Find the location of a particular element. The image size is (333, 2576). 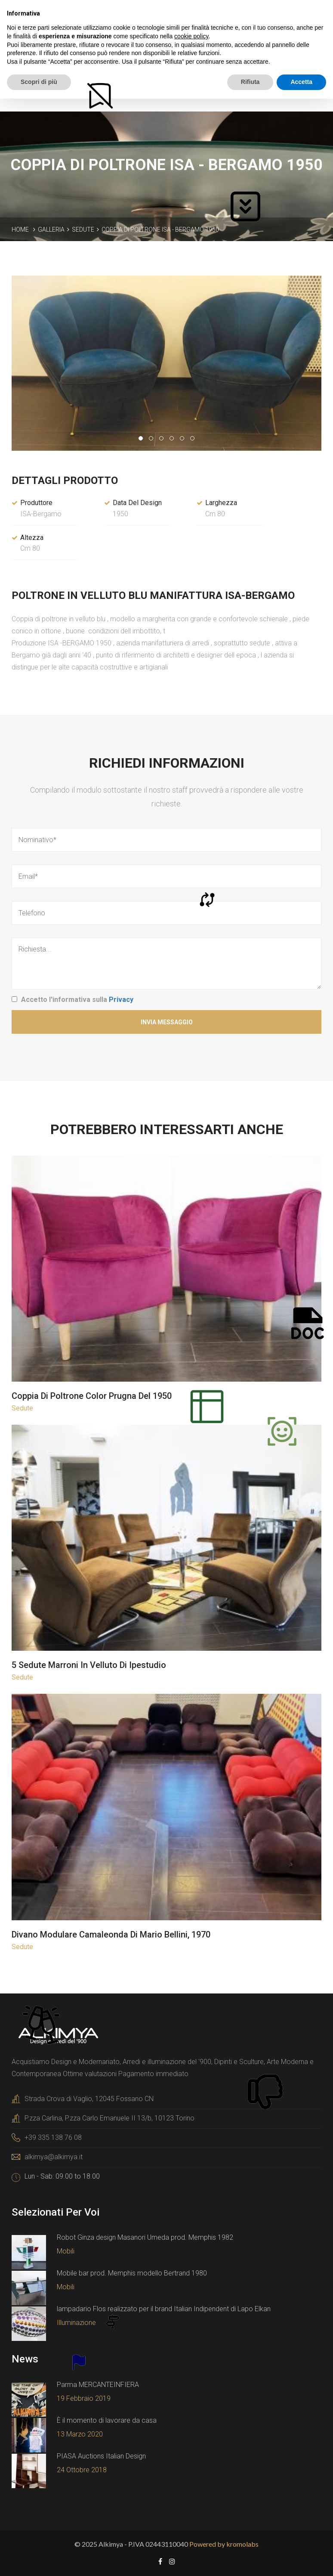

view data in table format is located at coordinates (207, 1407).